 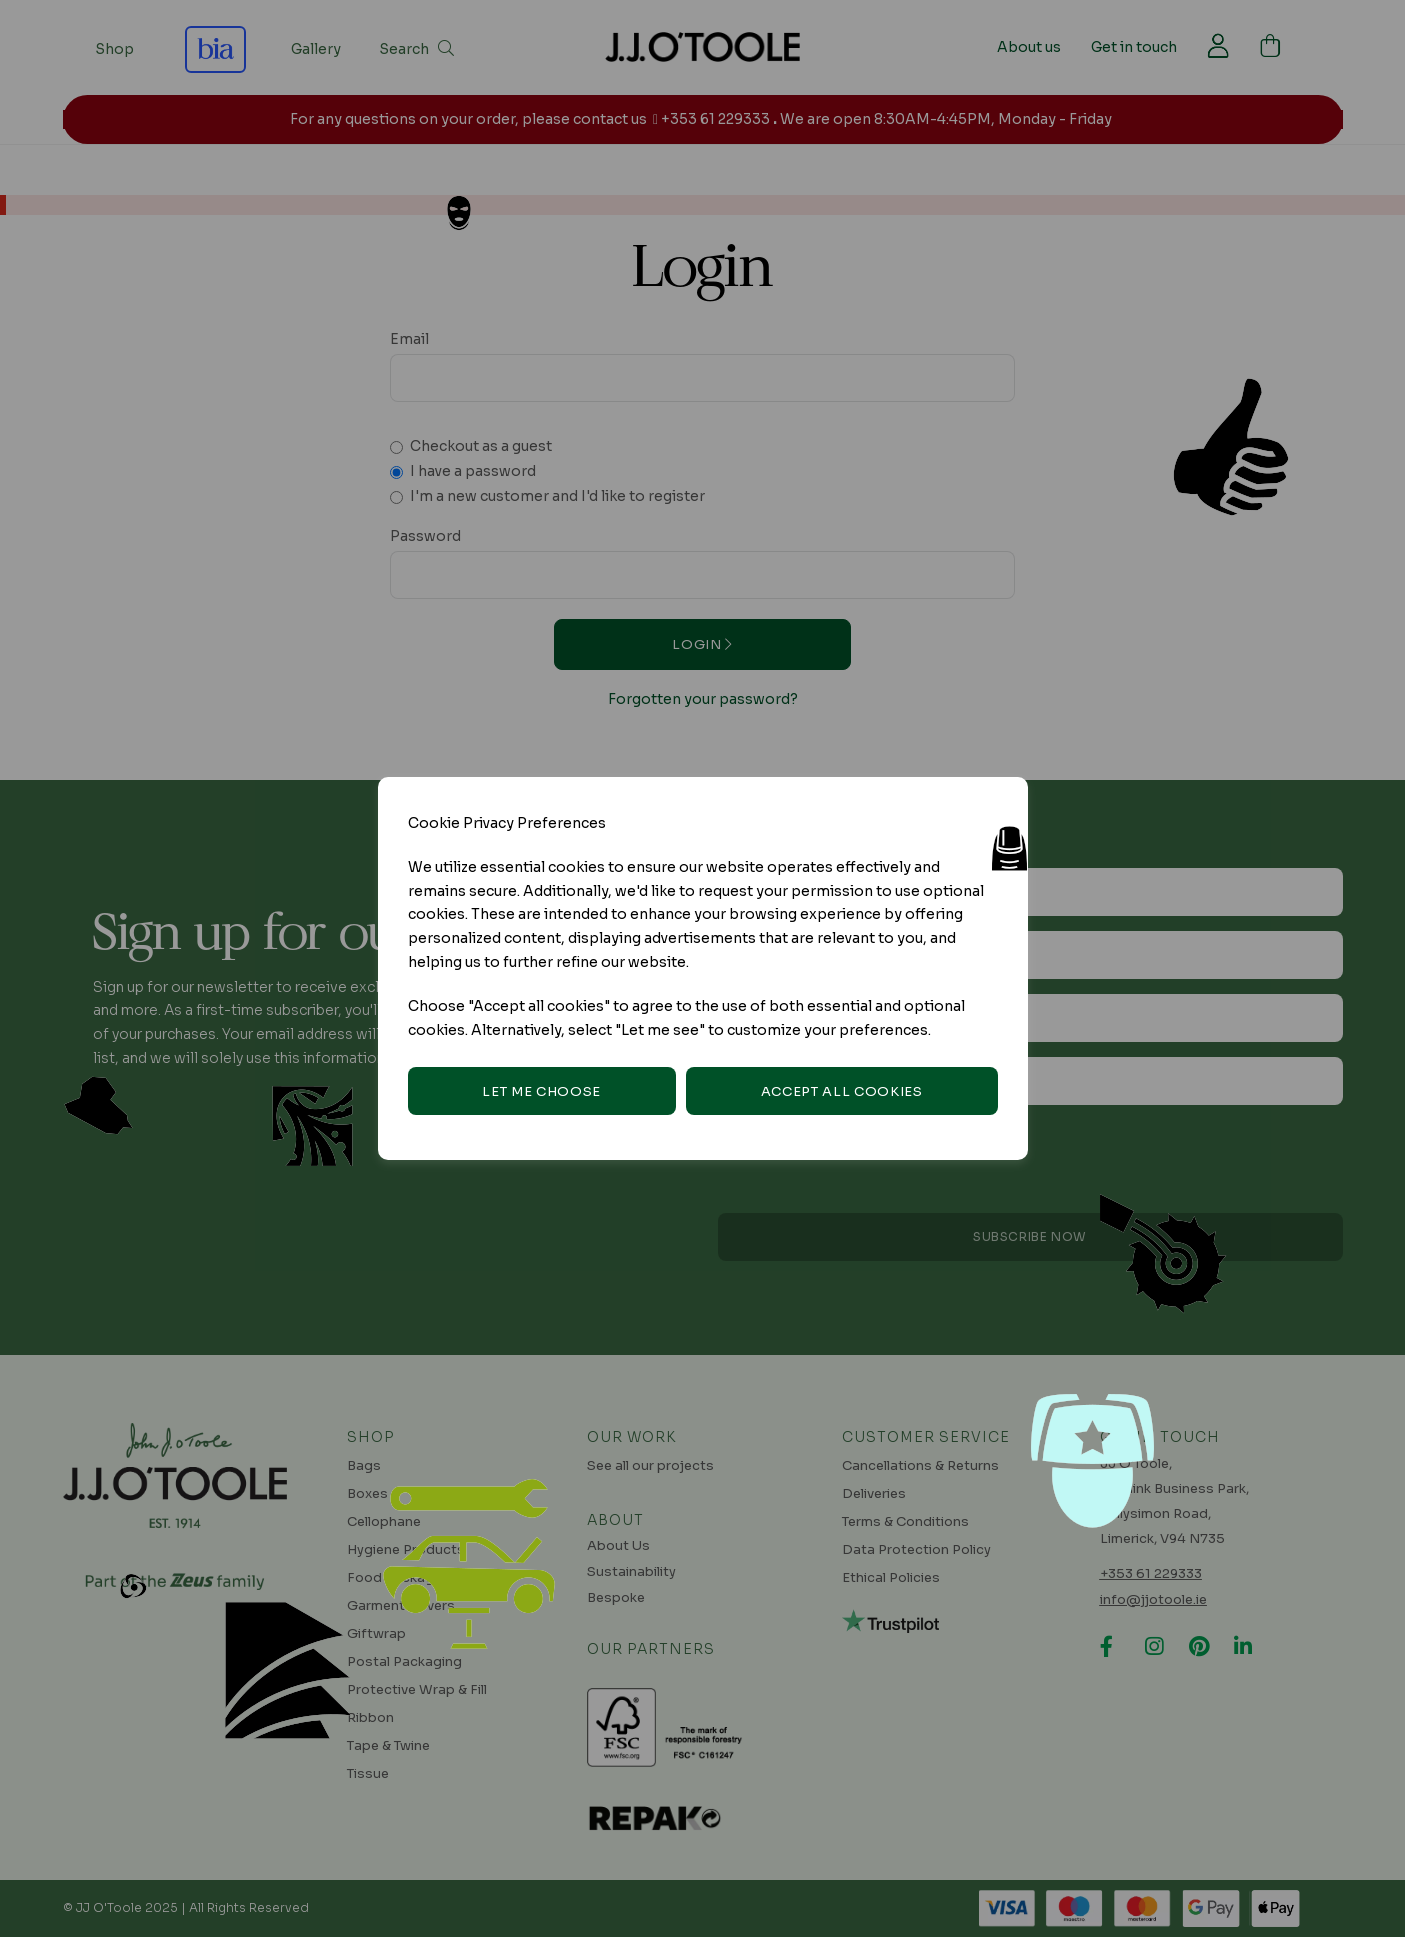 What do you see at coordinates (1163, 1250) in the screenshot?
I see `cut or slice content into sections` at bounding box center [1163, 1250].